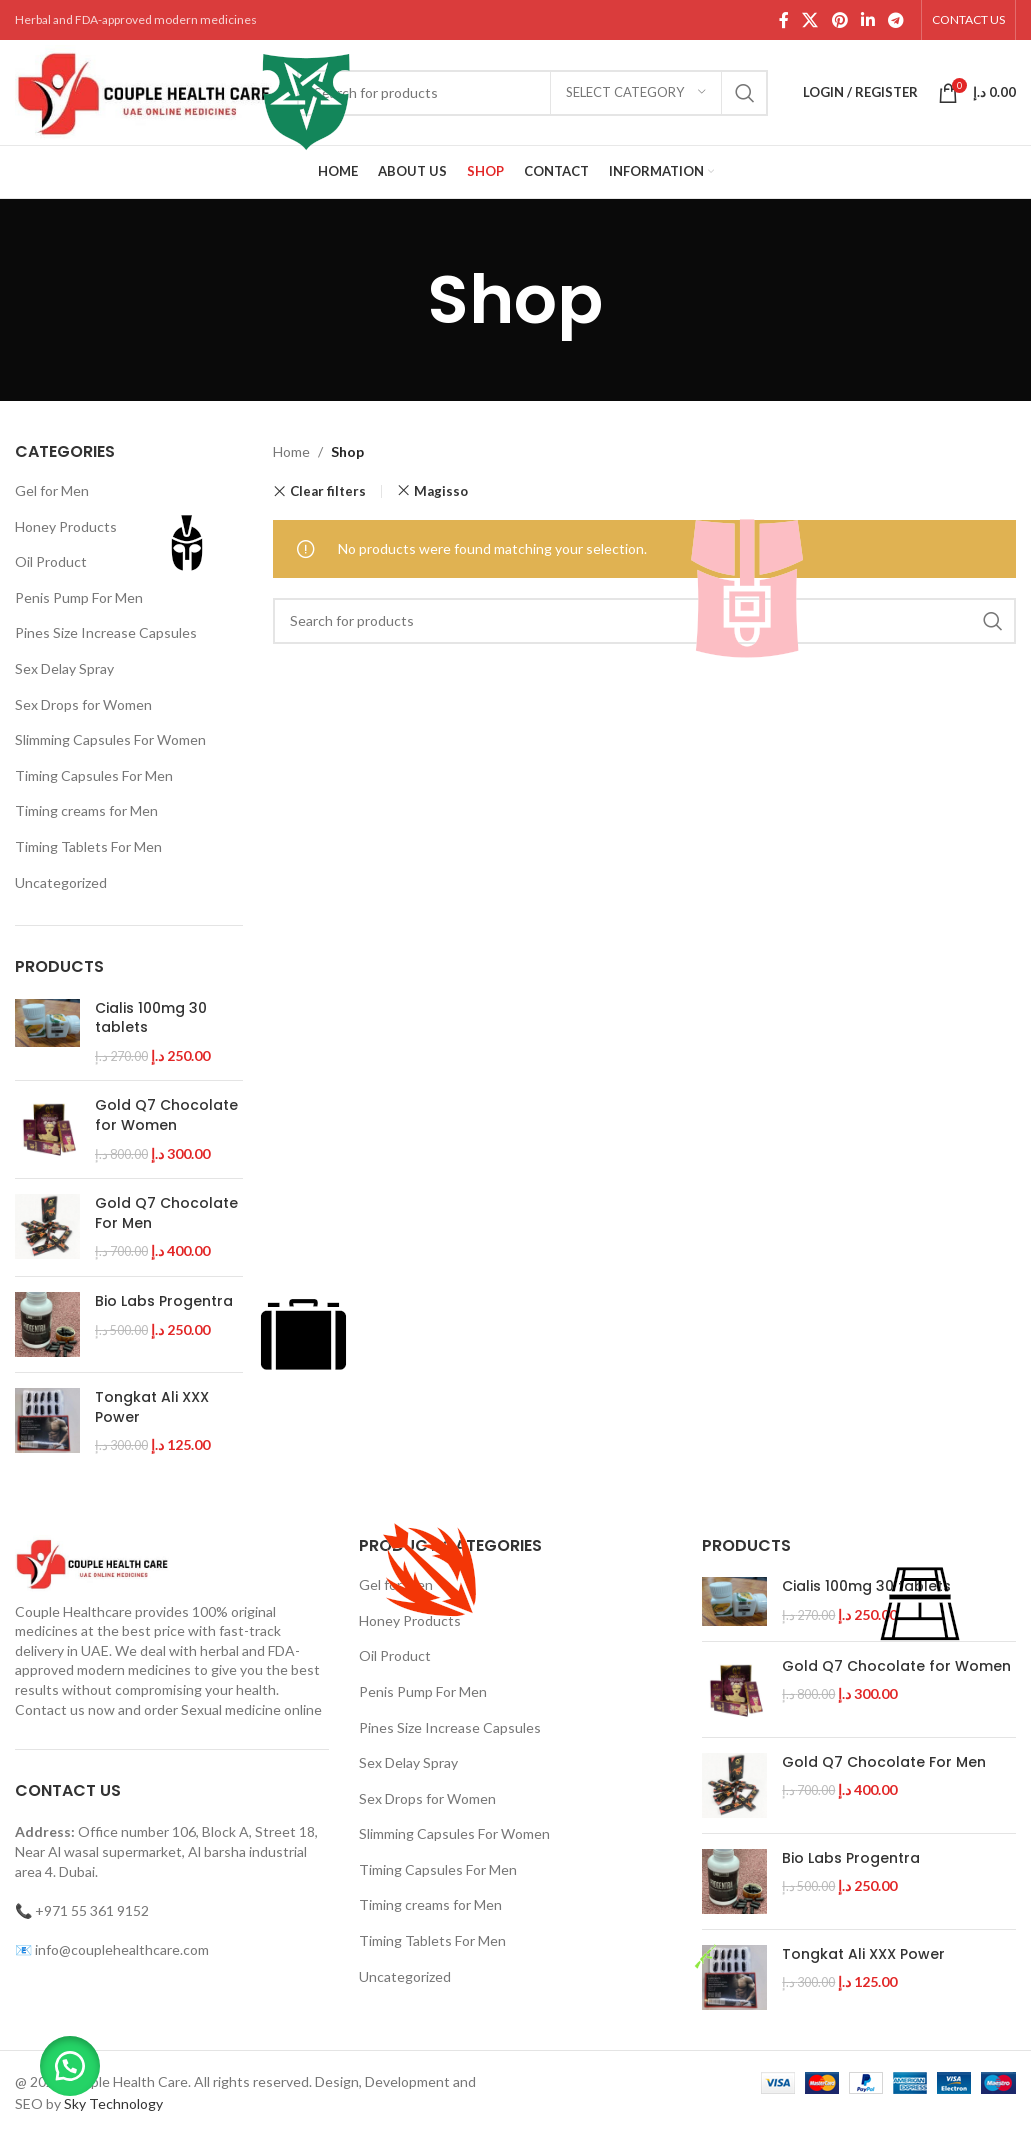 The width and height of the screenshot is (1031, 2136). Describe the element at coordinates (305, 103) in the screenshot. I see `activate magical defense or shield ability` at that location.